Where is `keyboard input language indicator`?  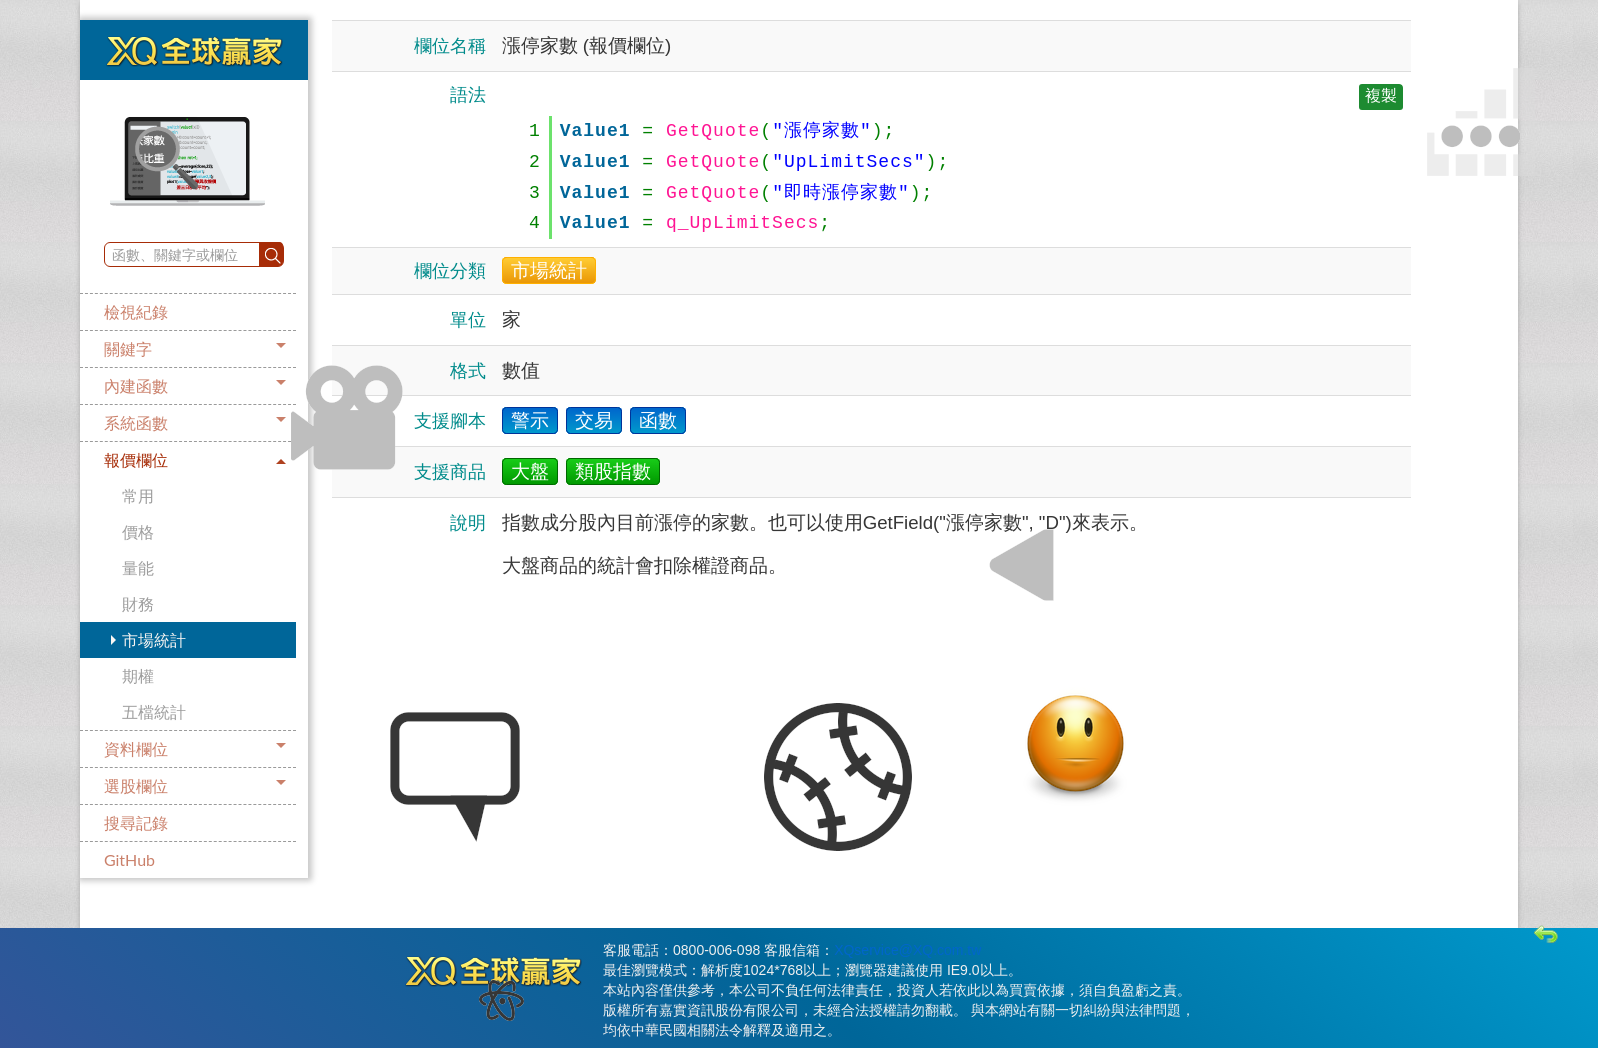
keyboard input language indicator is located at coordinates (455, 777).